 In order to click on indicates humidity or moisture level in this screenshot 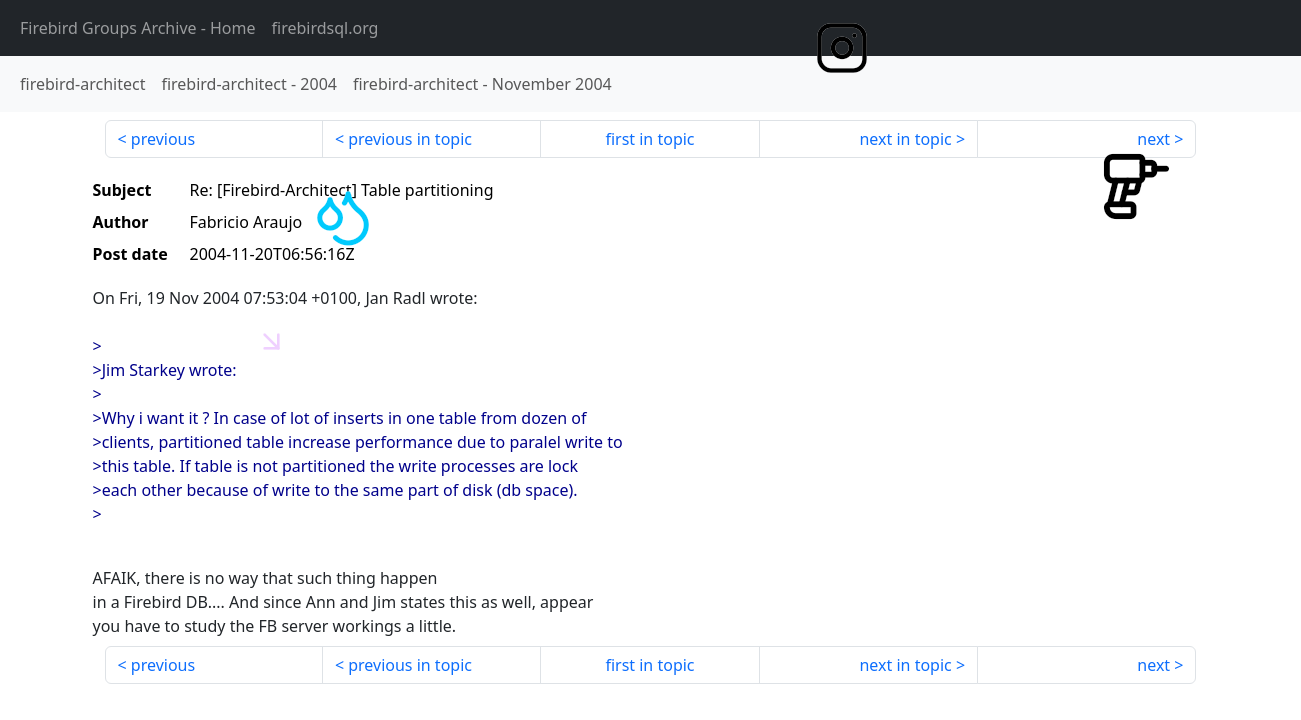, I will do `click(343, 217)`.